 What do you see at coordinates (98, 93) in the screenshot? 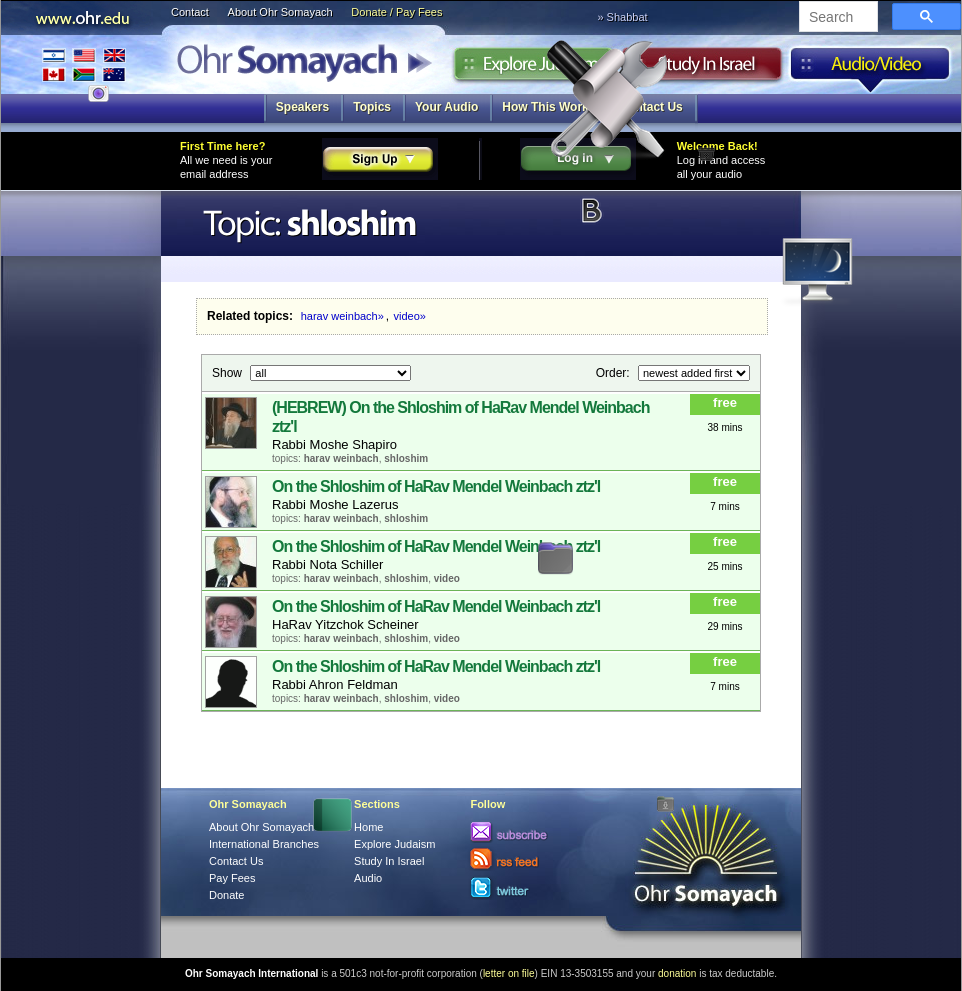
I see `open the camera app` at bounding box center [98, 93].